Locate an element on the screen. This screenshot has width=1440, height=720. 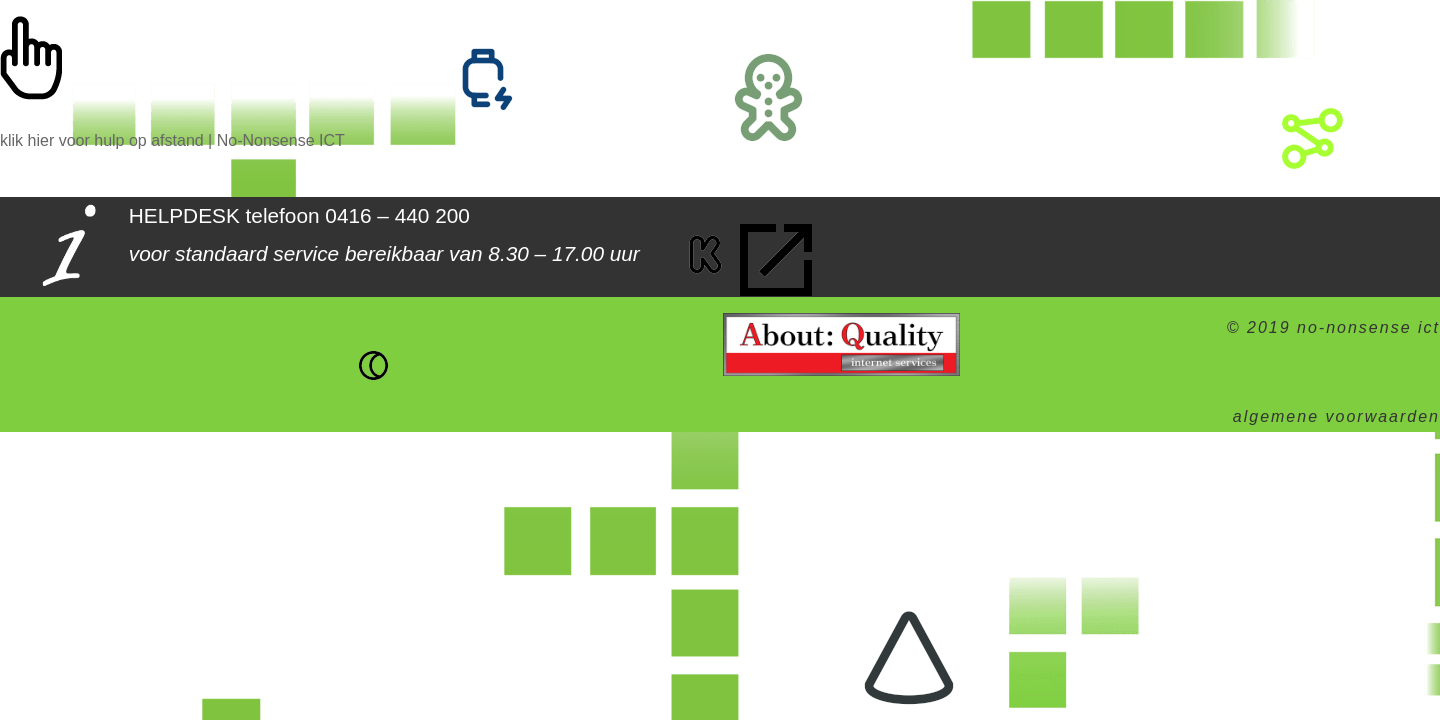
indicates 3D or shape tools is located at coordinates (909, 660).